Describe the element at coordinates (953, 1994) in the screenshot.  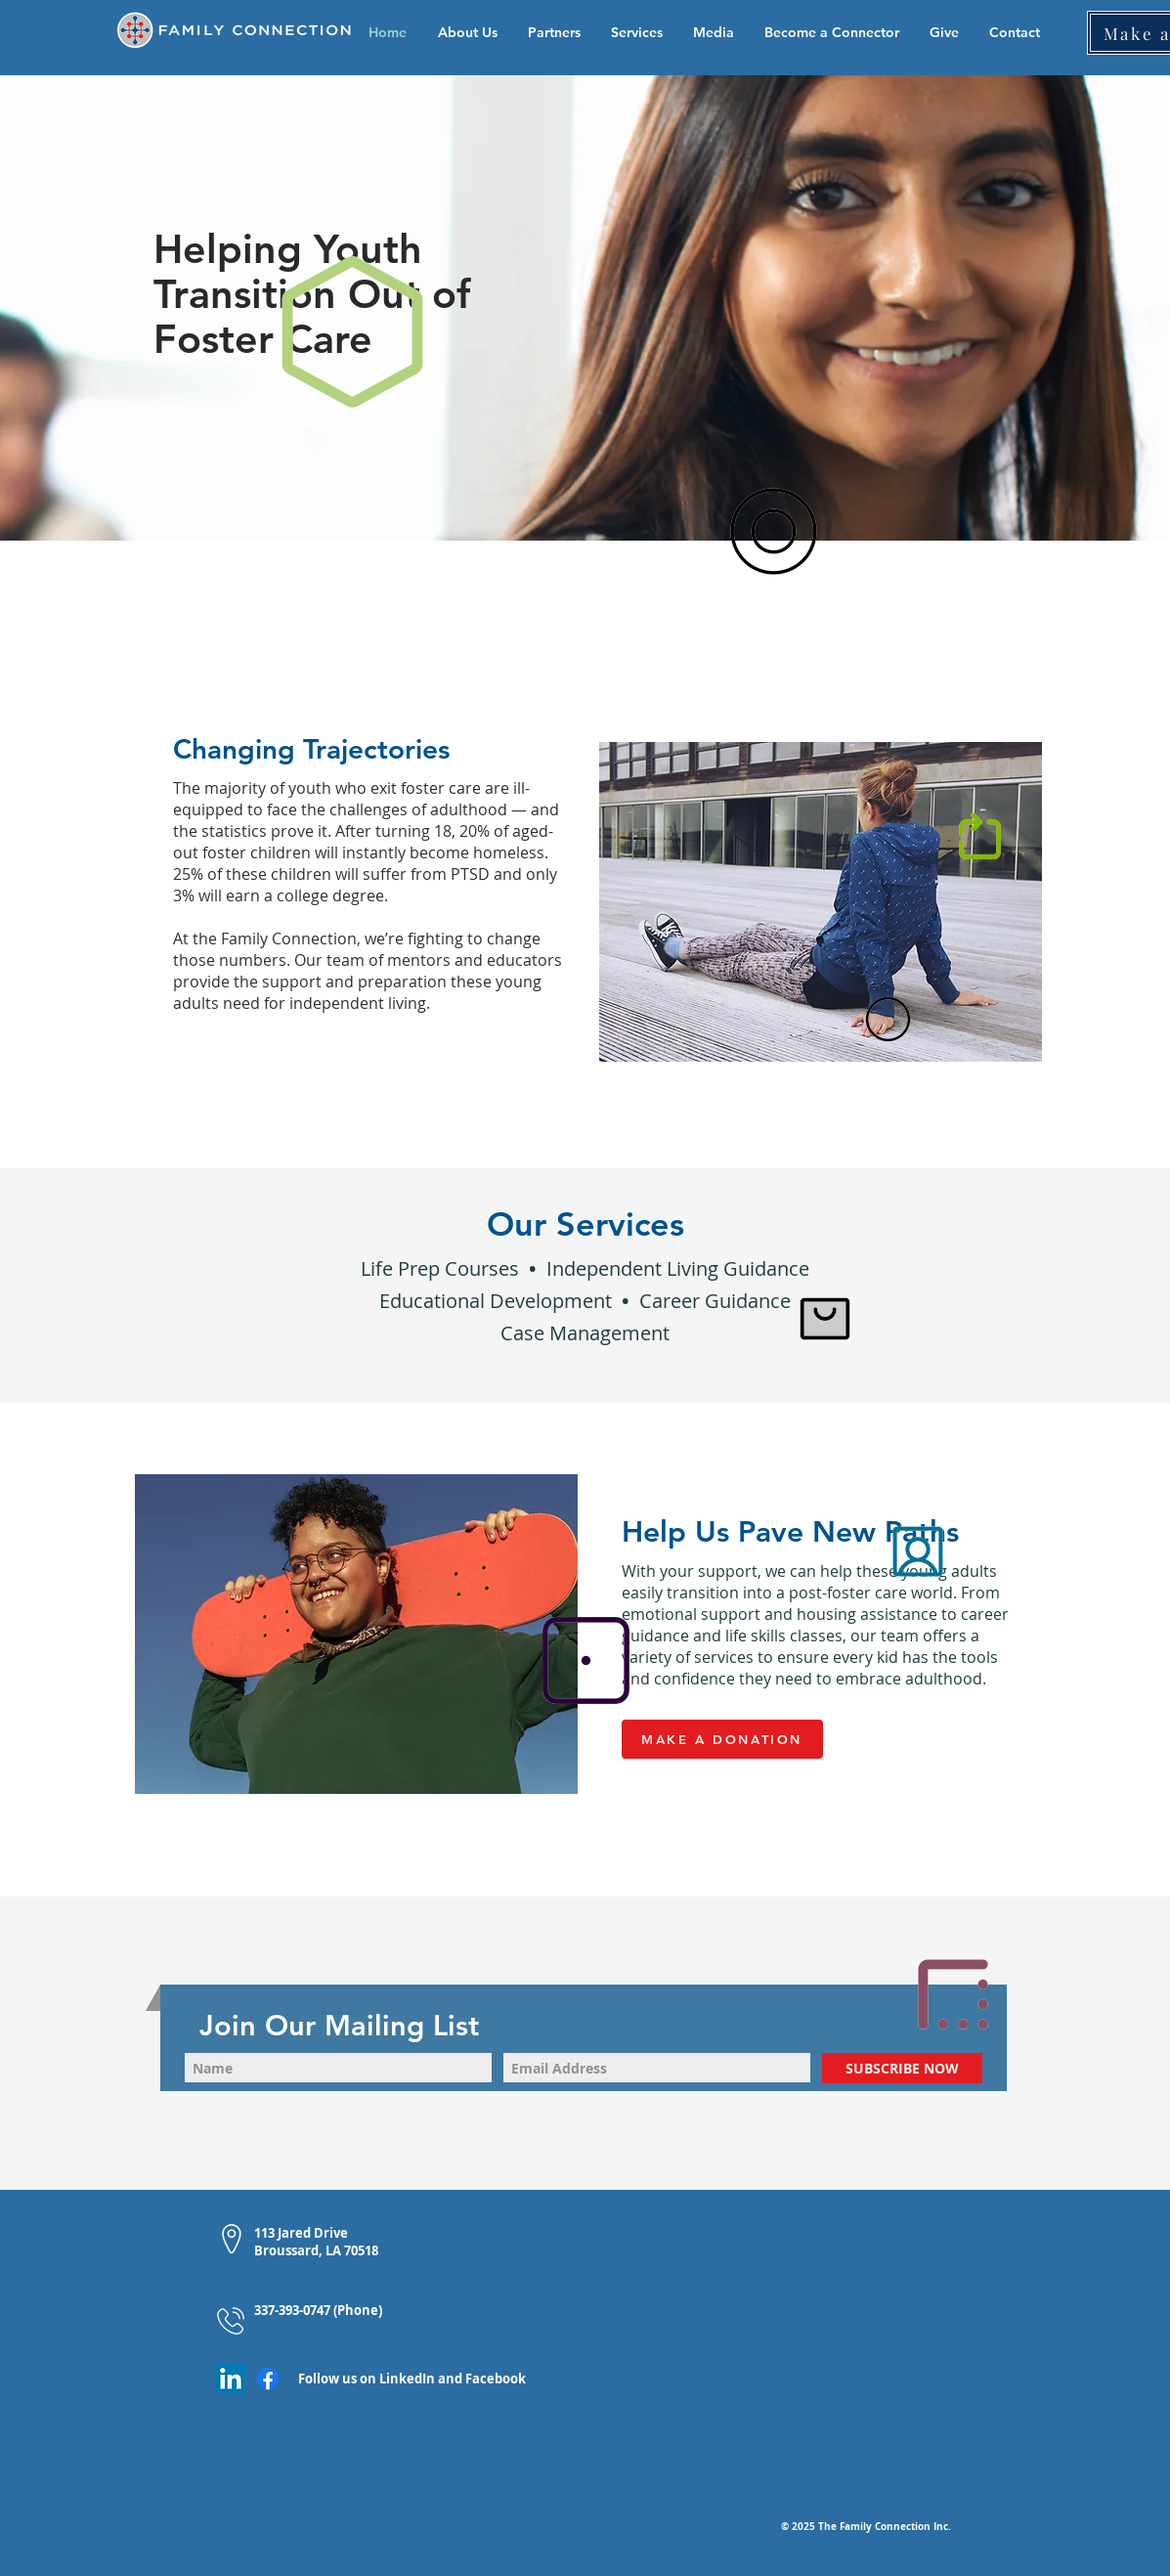
I see `apply border to top and left edges` at that location.